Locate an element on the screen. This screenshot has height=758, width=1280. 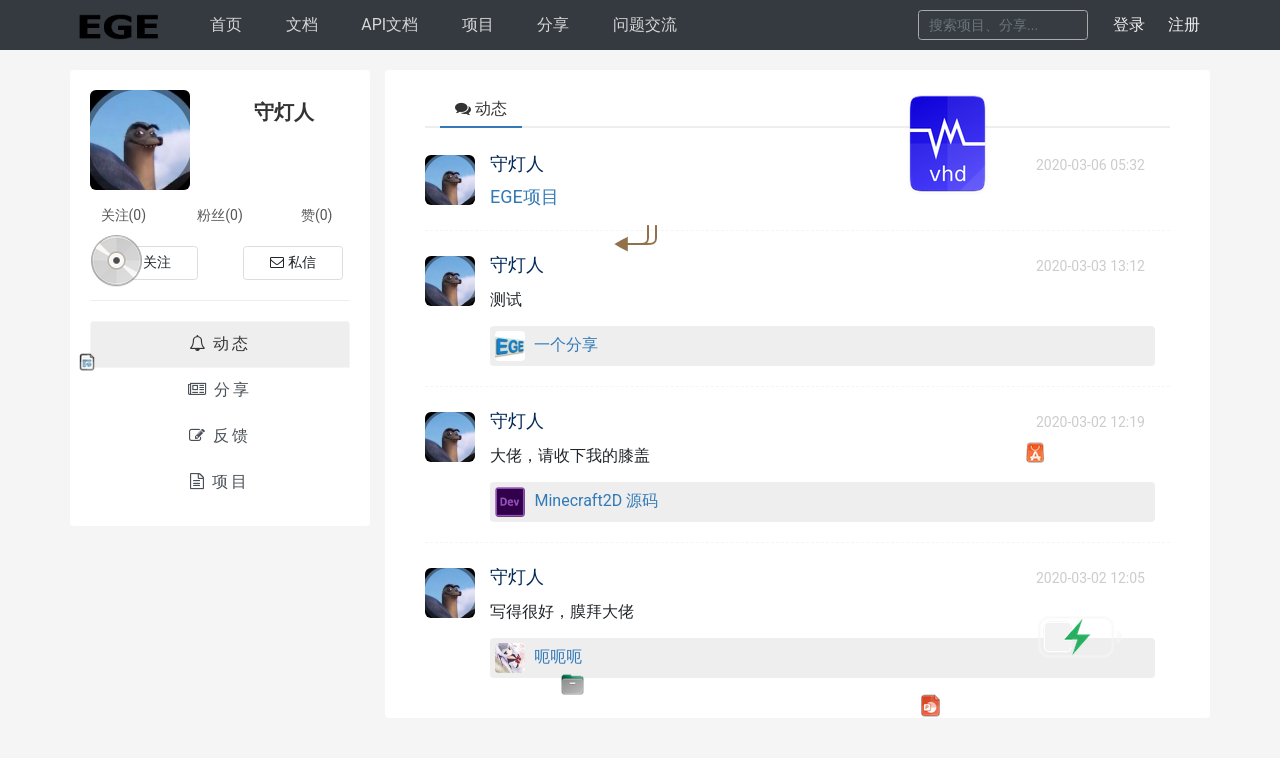
open the file manager is located at coordinates (572, 684).